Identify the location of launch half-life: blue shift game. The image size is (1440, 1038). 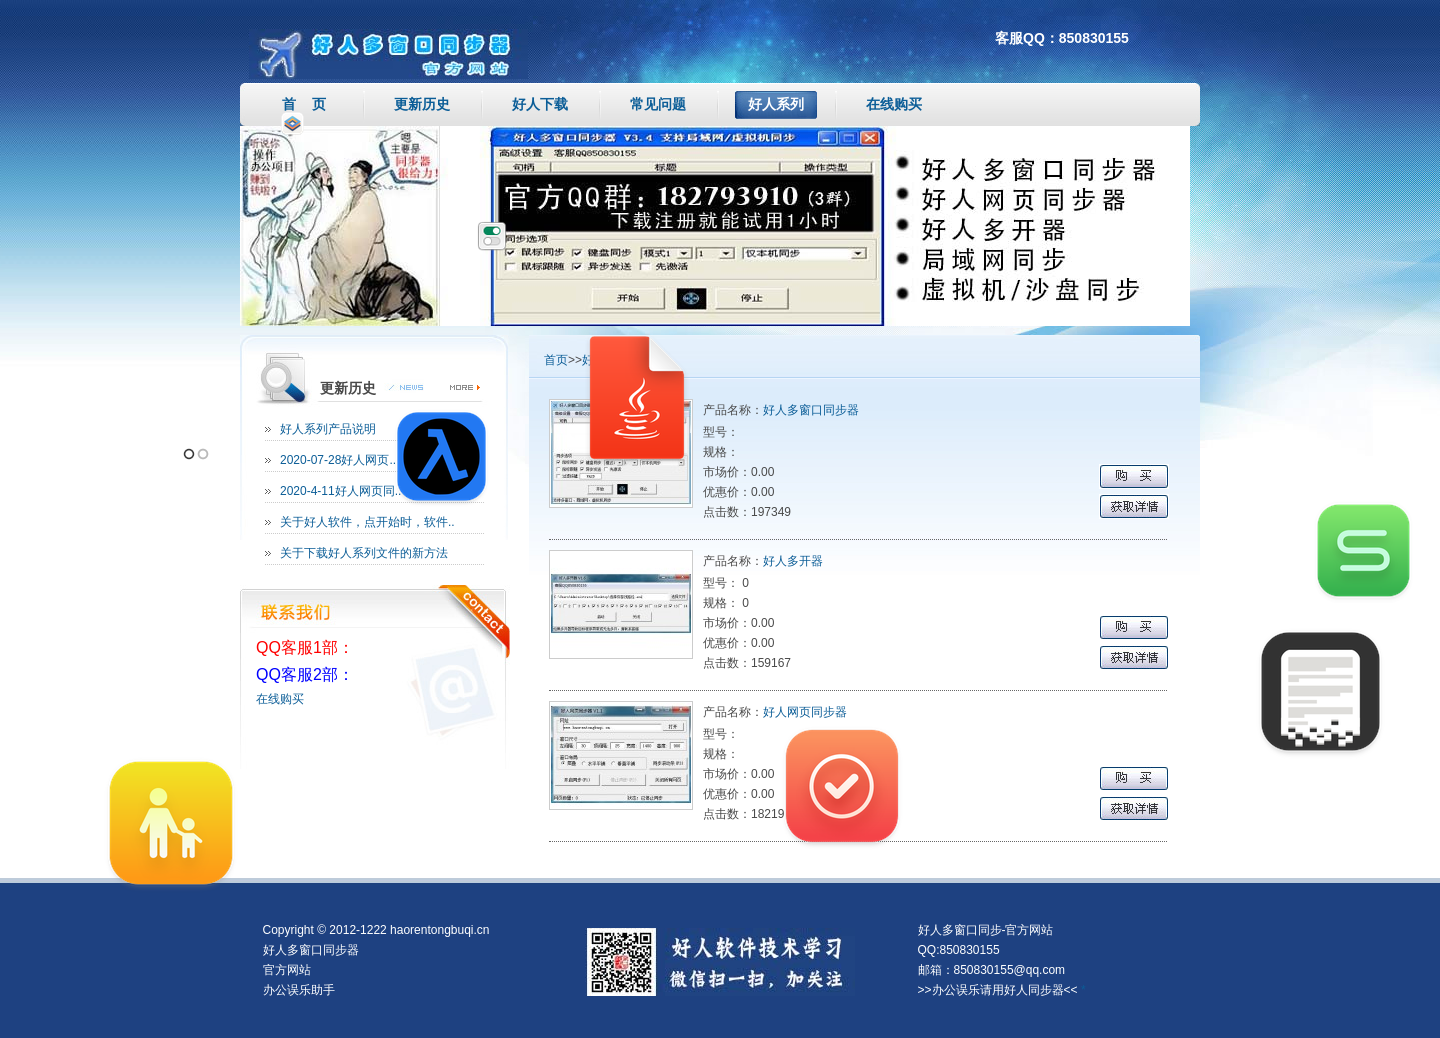
(441, 456).